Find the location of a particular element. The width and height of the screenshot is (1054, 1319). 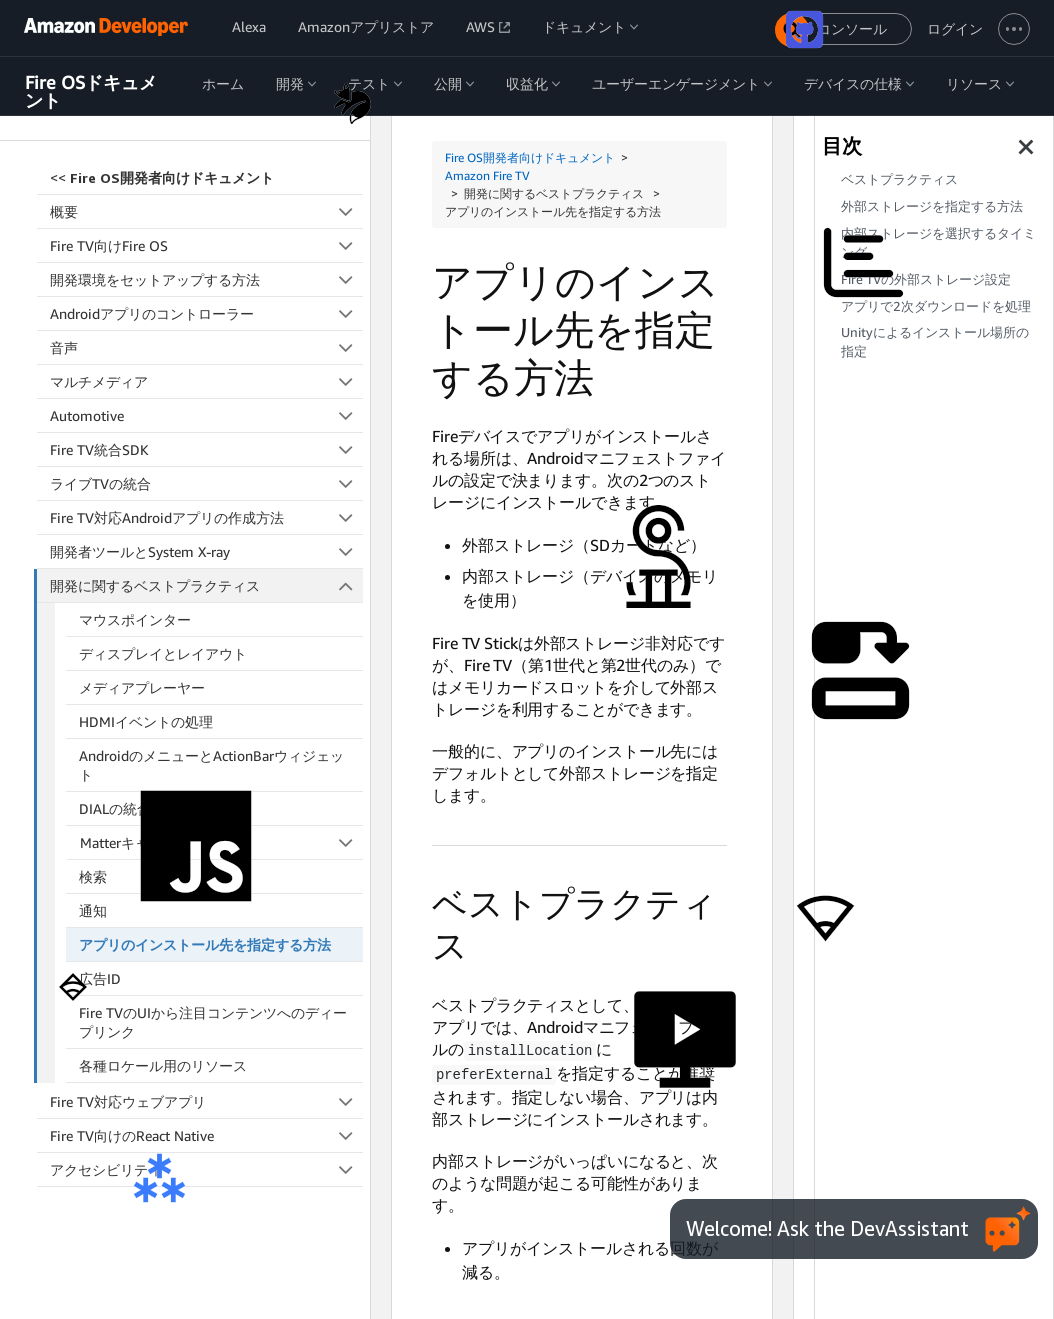

start a presentation slideshow is located at coordinates (685, 1037).